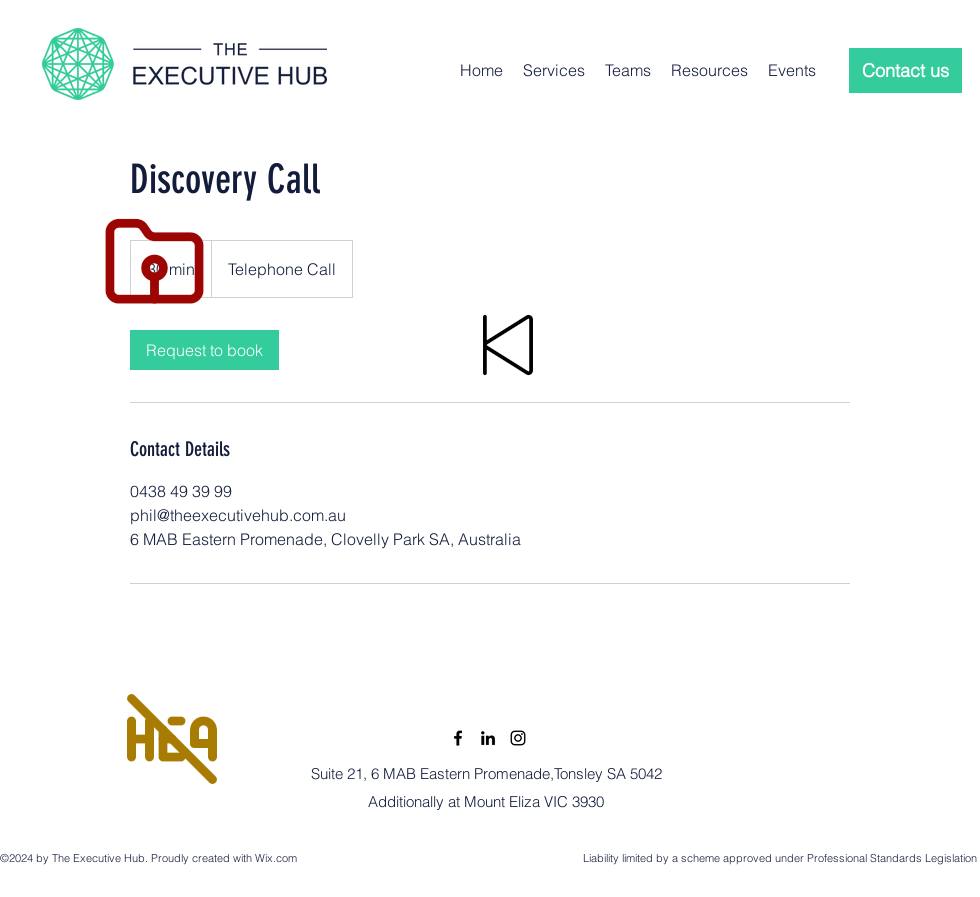 Image resolution: width=980 pixels, height=897 pixels. I want to click on navigate to root directory, so click(154, 263).